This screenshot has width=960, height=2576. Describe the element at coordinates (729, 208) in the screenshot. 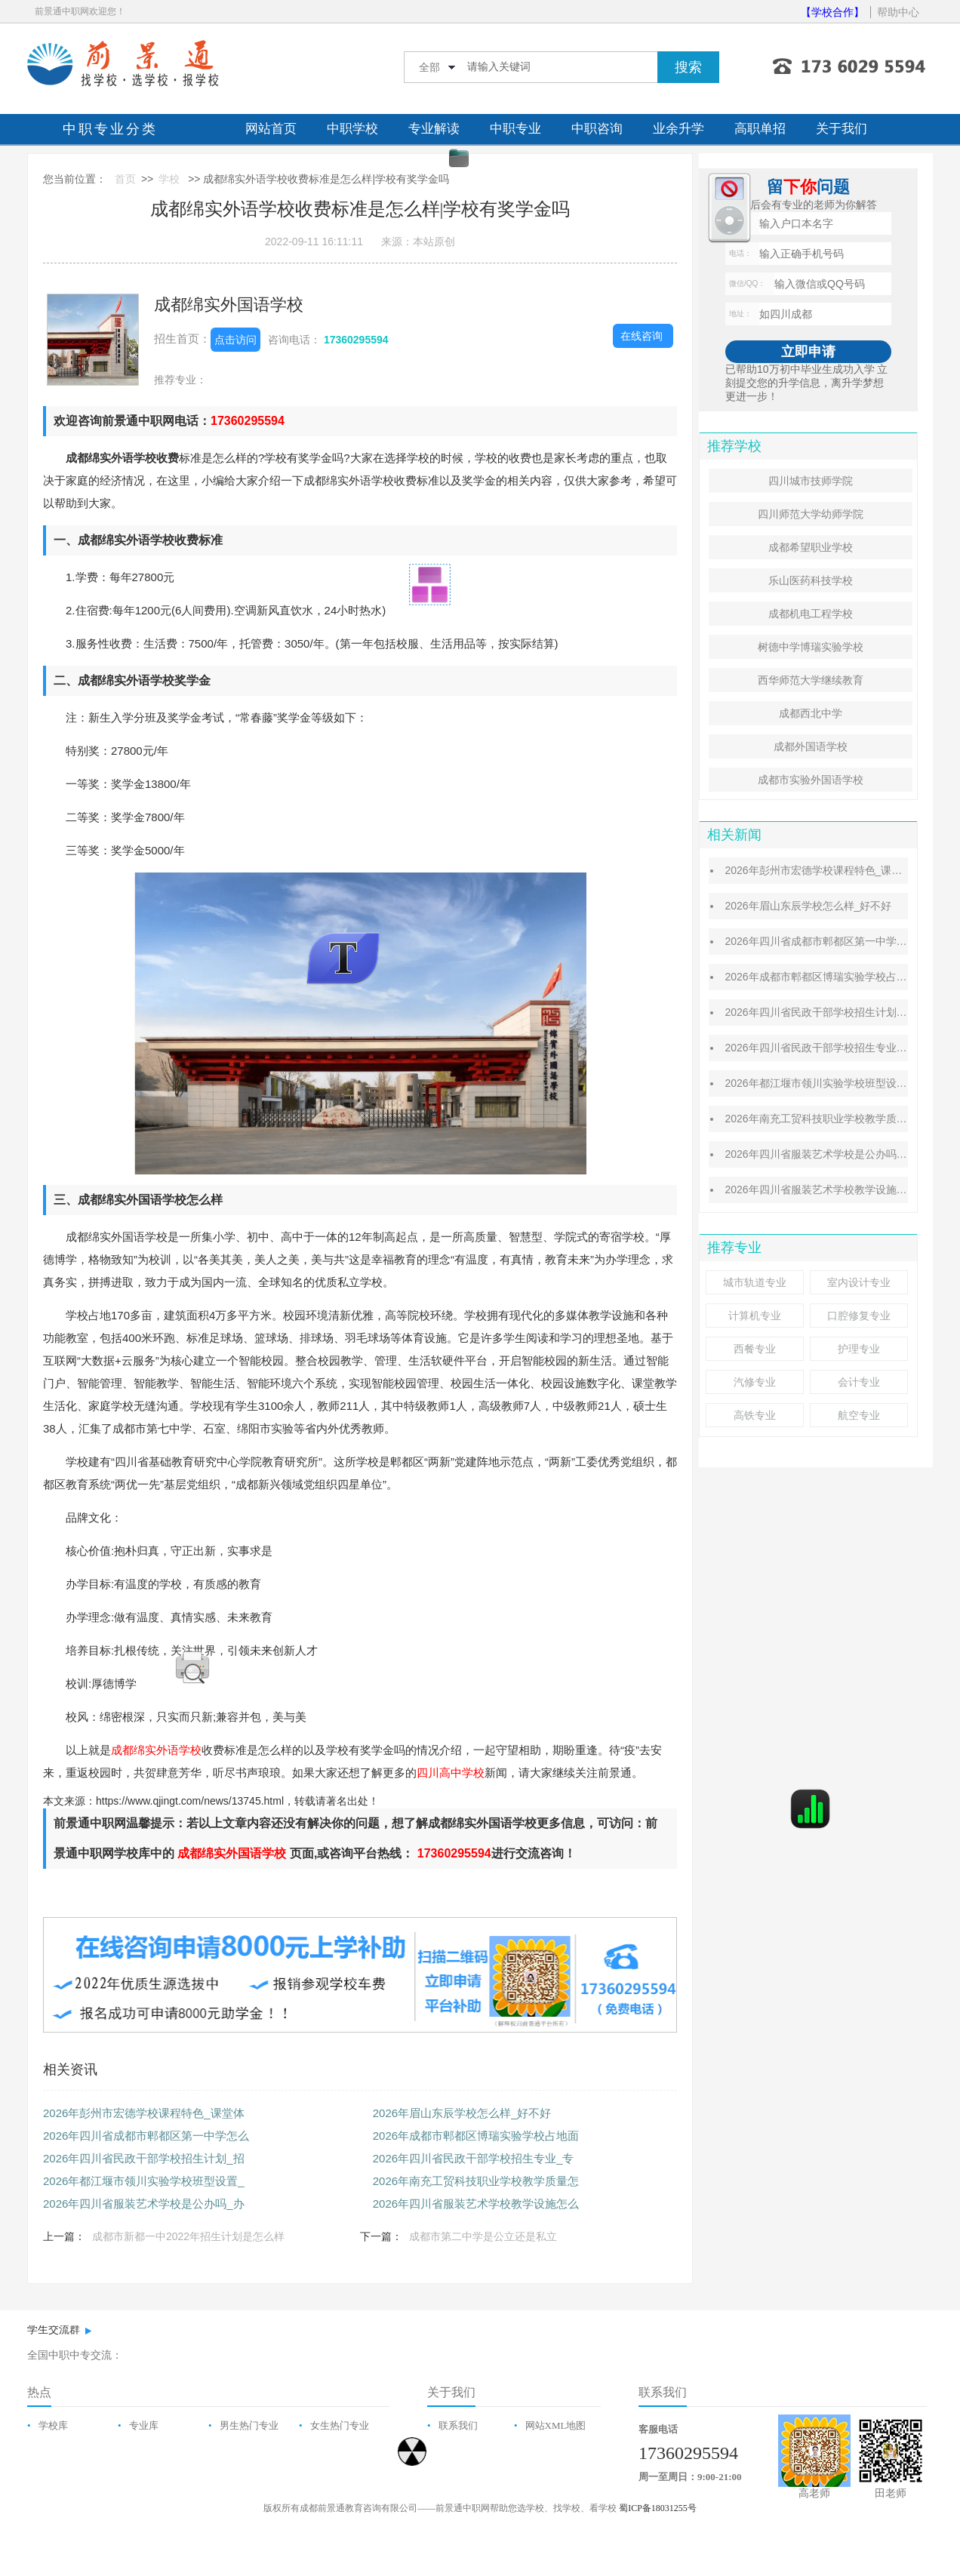

I see `iPod device not connected or unavailable` at that location.